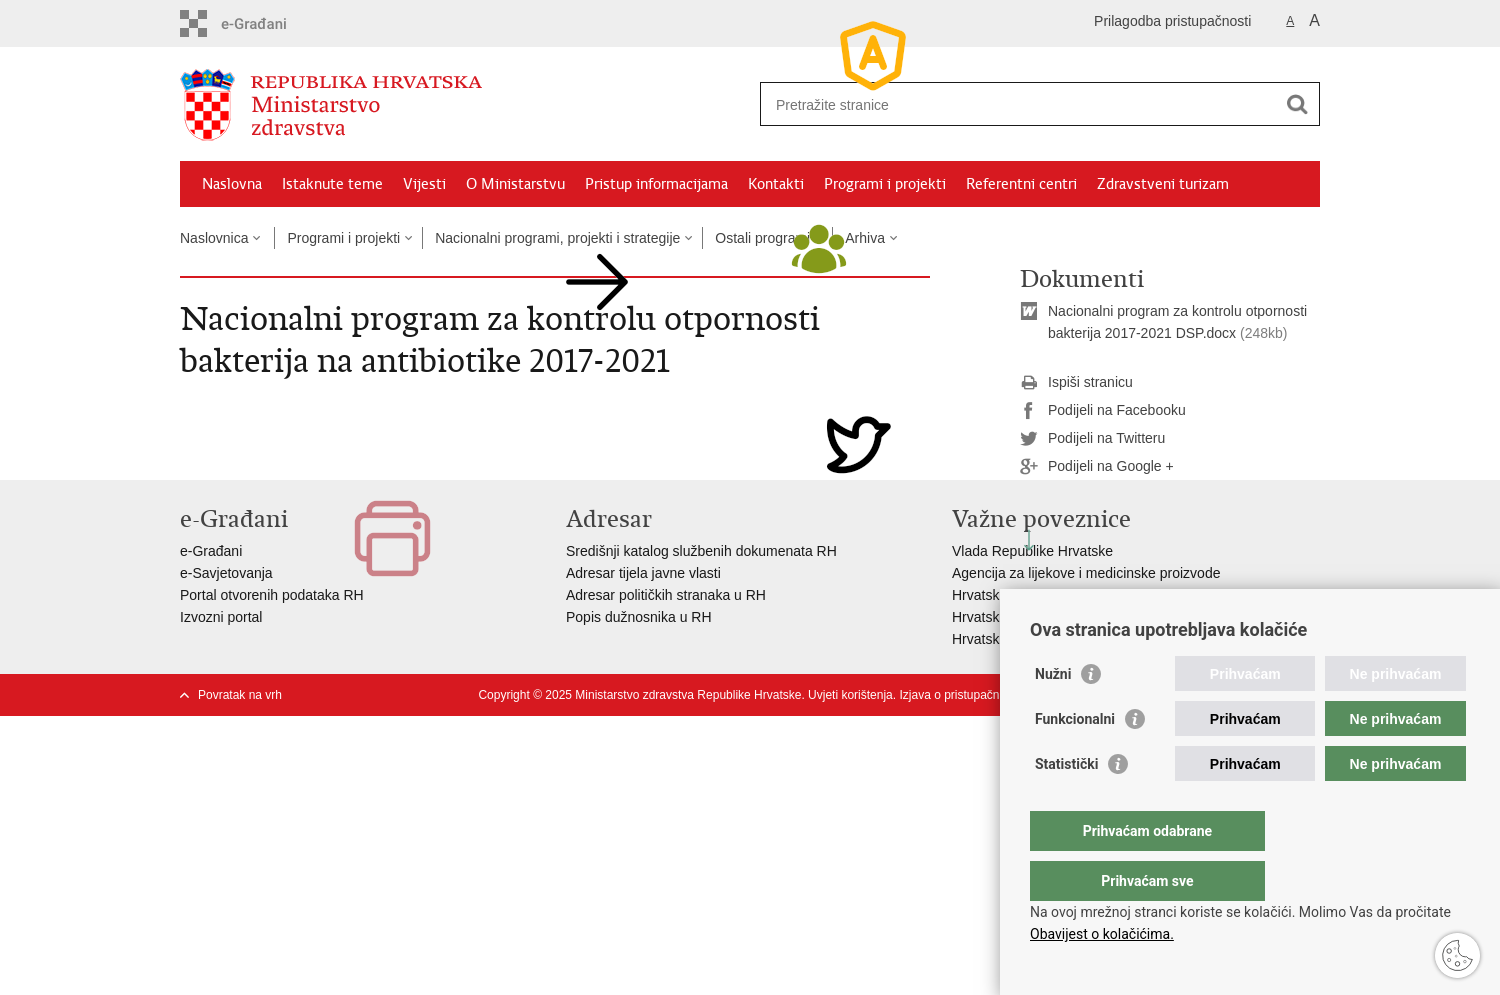 The image size is (1500, 995). I want to click on share to twitter, so click(855, 442).